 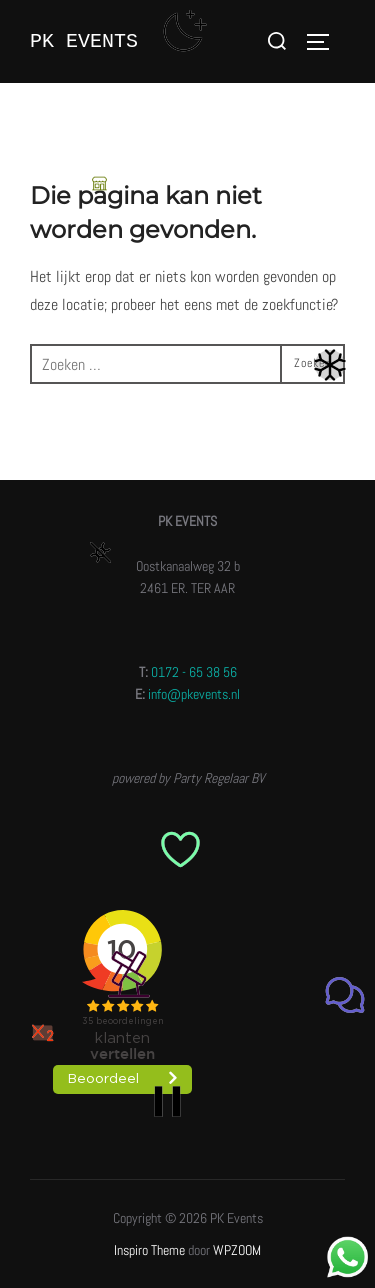 I want to click on enable dark mode or night theme, so click(x=183, y=31).